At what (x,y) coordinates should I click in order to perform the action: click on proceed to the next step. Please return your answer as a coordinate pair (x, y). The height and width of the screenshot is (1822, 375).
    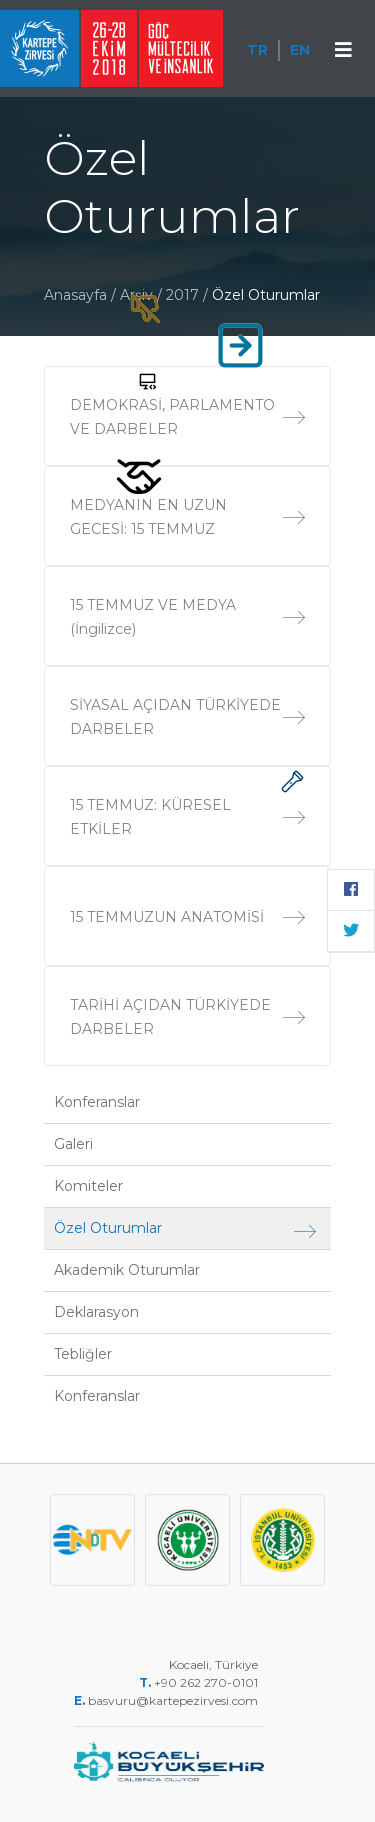
    Looking at the image, I should click on (240, 345).